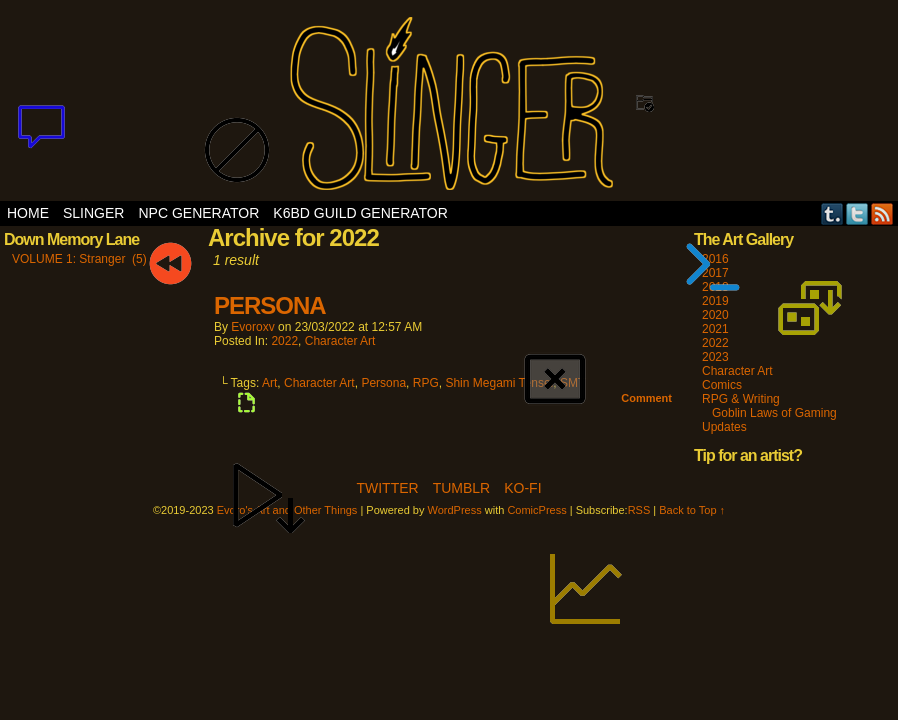 Image resolution: width=898 pixels, height=720 pixels. I want to click on indicates the currently active or selected folder, so click(644, 102).